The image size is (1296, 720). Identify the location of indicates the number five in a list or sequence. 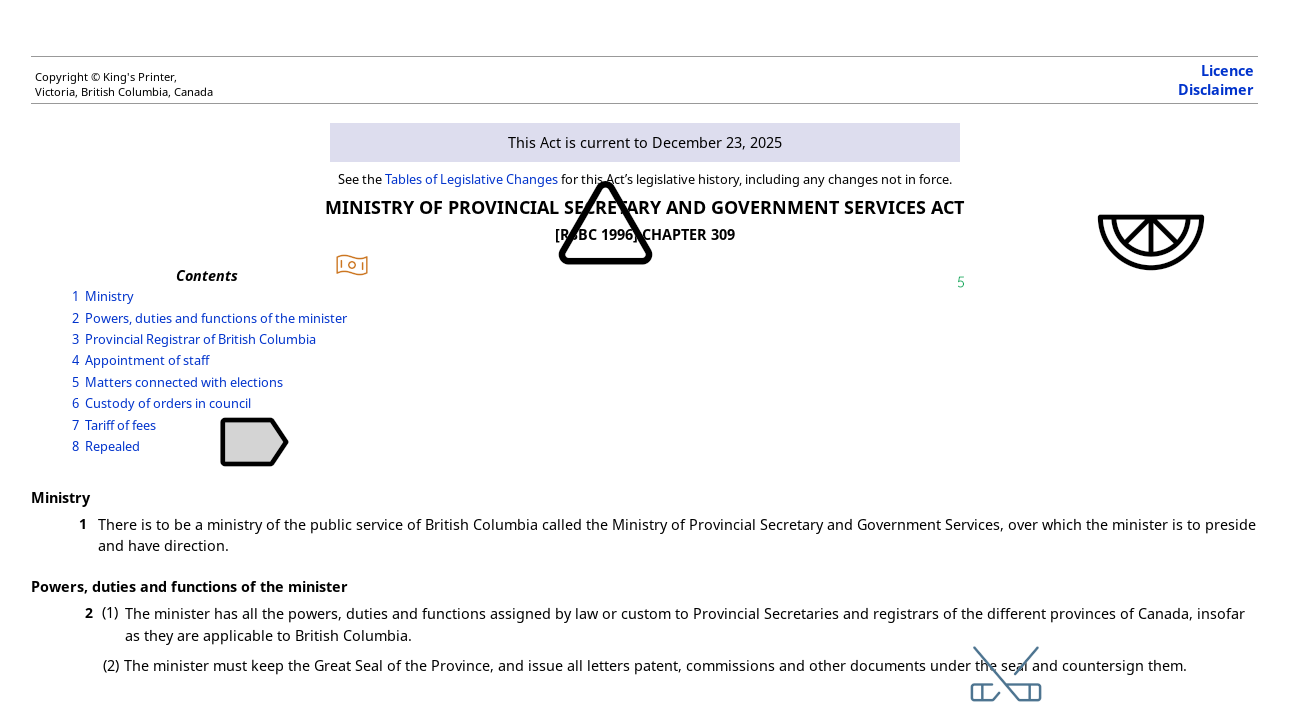
(961, 282).